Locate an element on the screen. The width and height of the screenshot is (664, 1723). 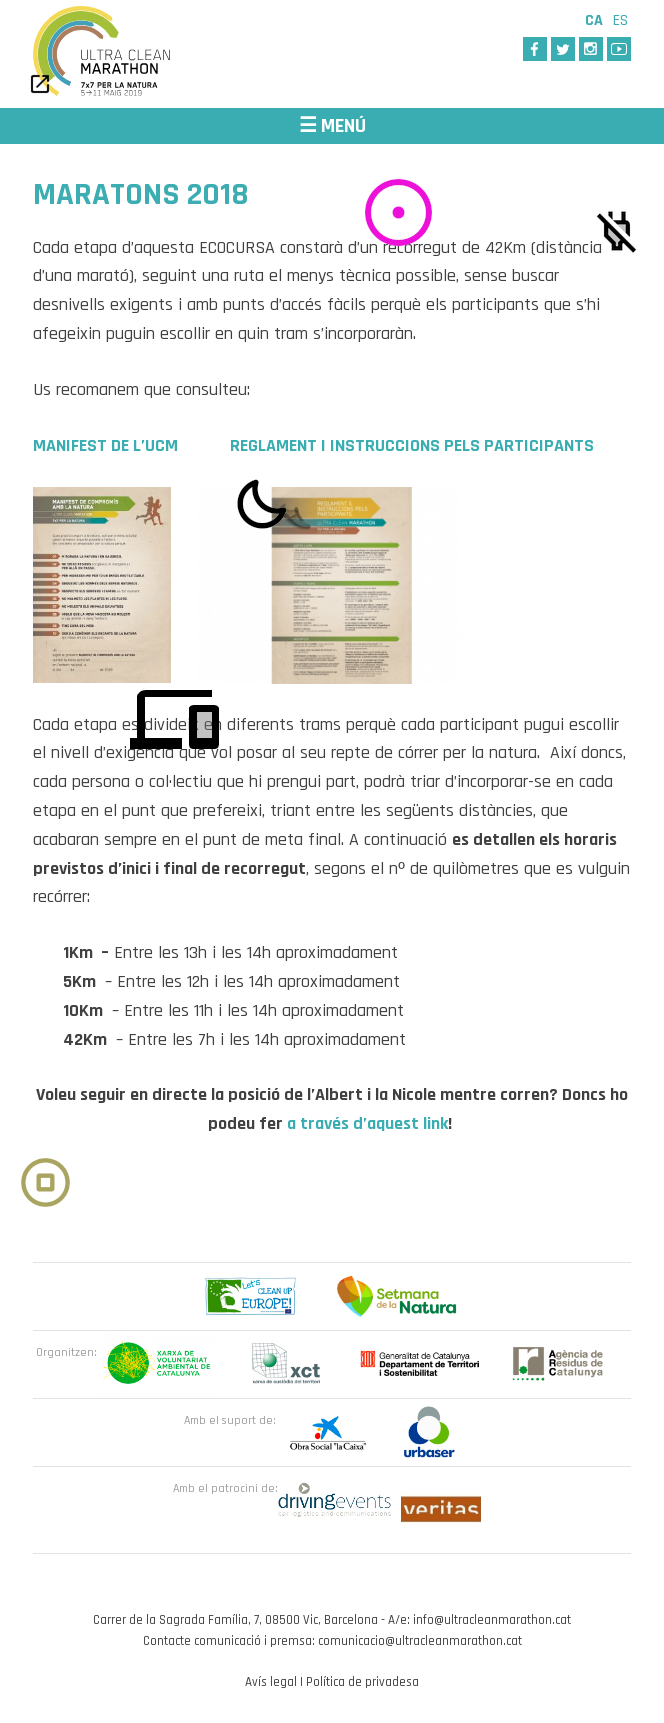
stop media playback is located at coordinates (45, 1182).